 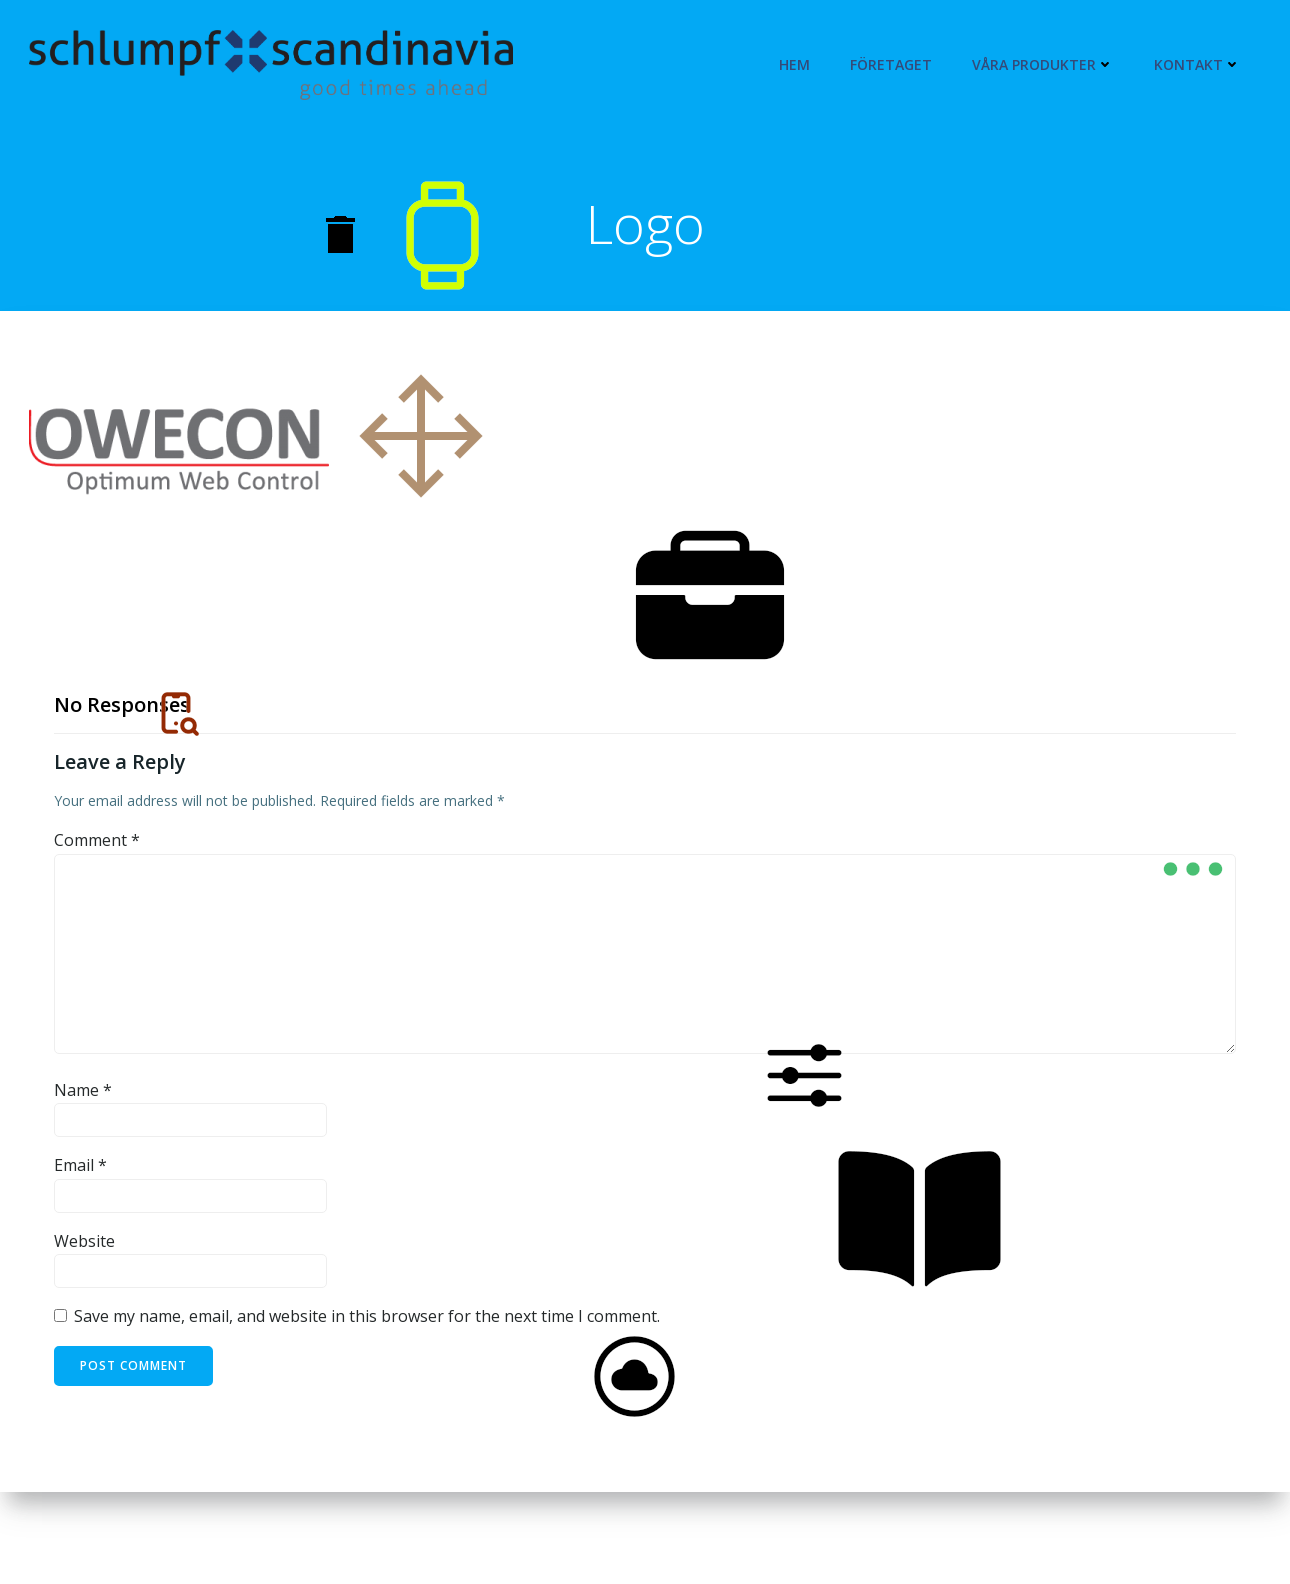 I want to click on access work or business-related content, so click(x=710, y=595).